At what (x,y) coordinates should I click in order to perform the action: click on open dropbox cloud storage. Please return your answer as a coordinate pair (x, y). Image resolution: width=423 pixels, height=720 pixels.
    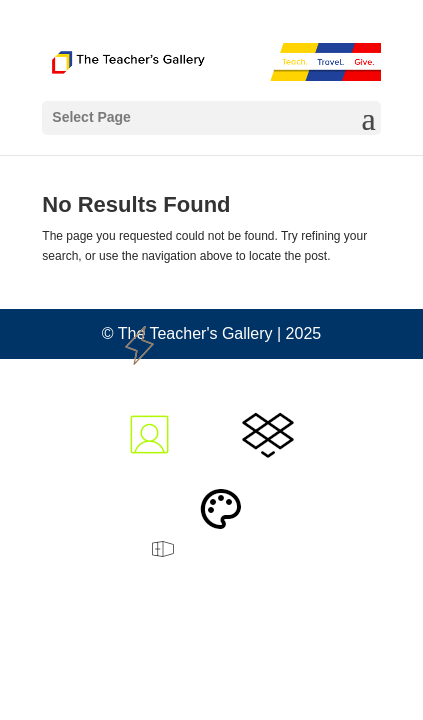
    Looking at the image, I should click on (268, 433).